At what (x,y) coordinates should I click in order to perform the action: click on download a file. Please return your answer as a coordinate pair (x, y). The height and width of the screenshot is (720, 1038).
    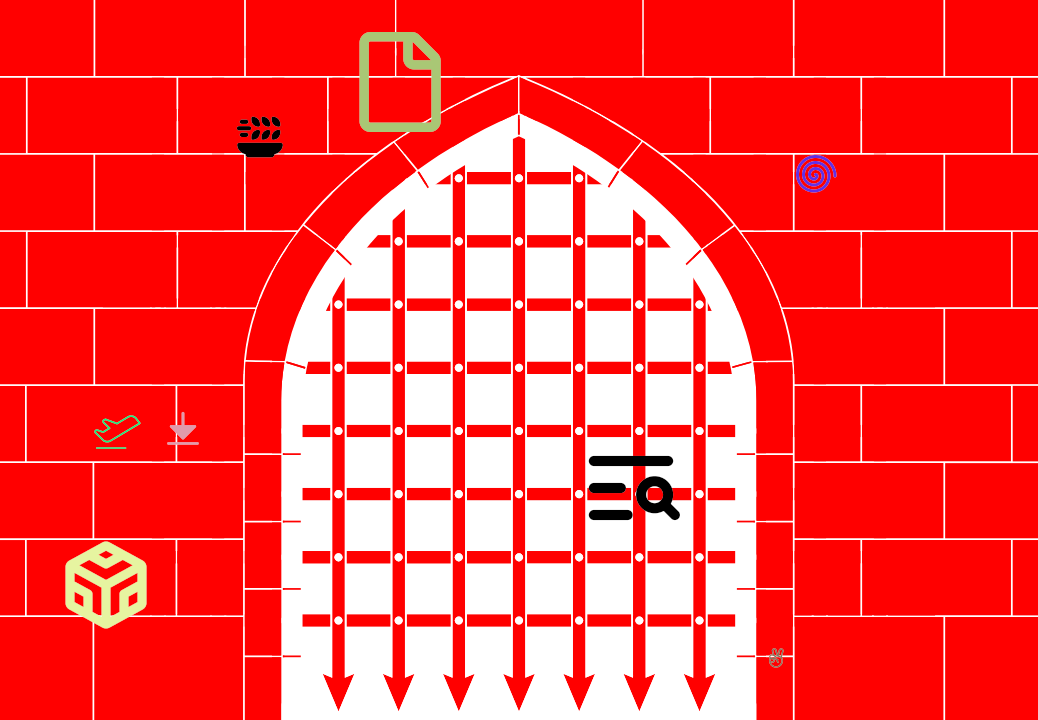
    Looking at the image, I should click on (183, 429).